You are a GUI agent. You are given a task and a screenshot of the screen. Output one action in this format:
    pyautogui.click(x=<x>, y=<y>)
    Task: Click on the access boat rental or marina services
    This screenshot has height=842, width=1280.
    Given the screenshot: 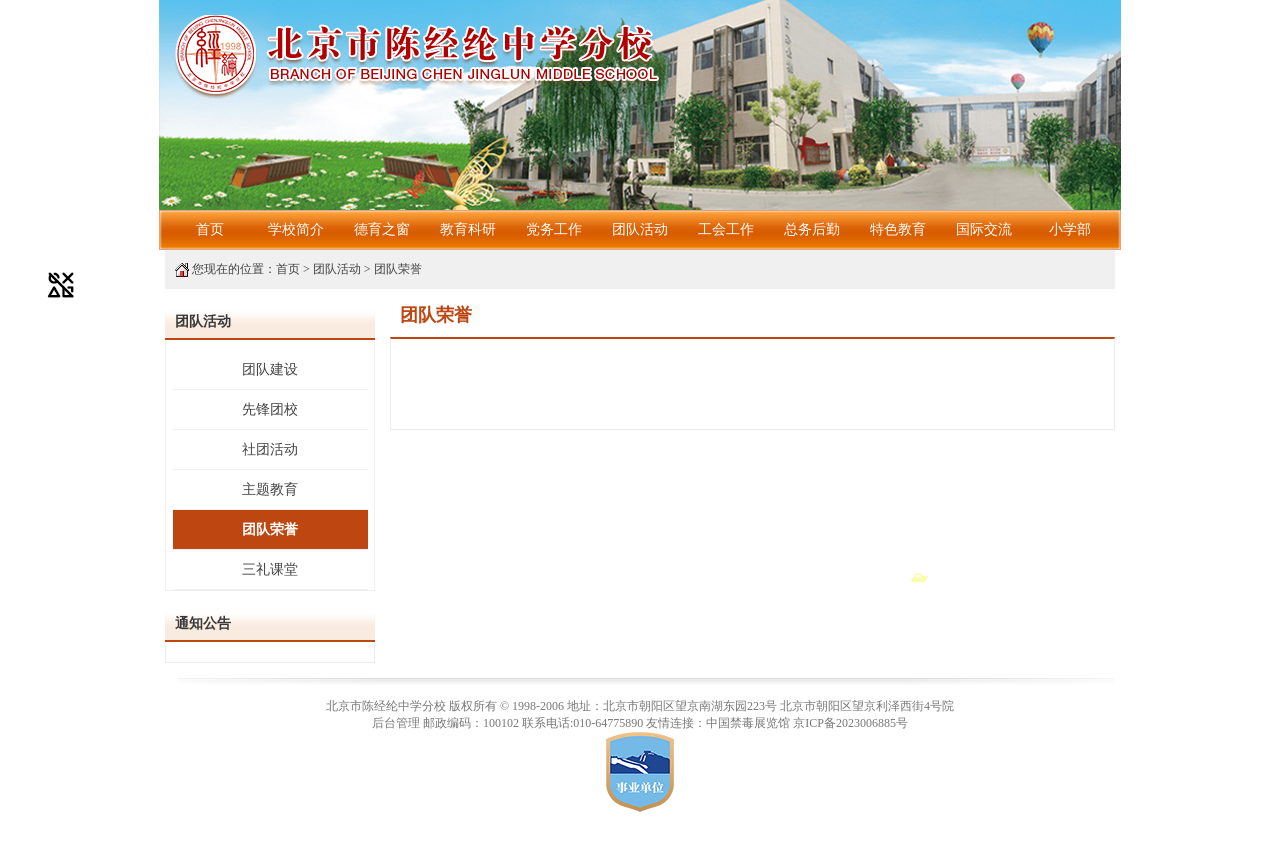 What is the action you would take?
    pyautogui.click(x=919, y=577)
    